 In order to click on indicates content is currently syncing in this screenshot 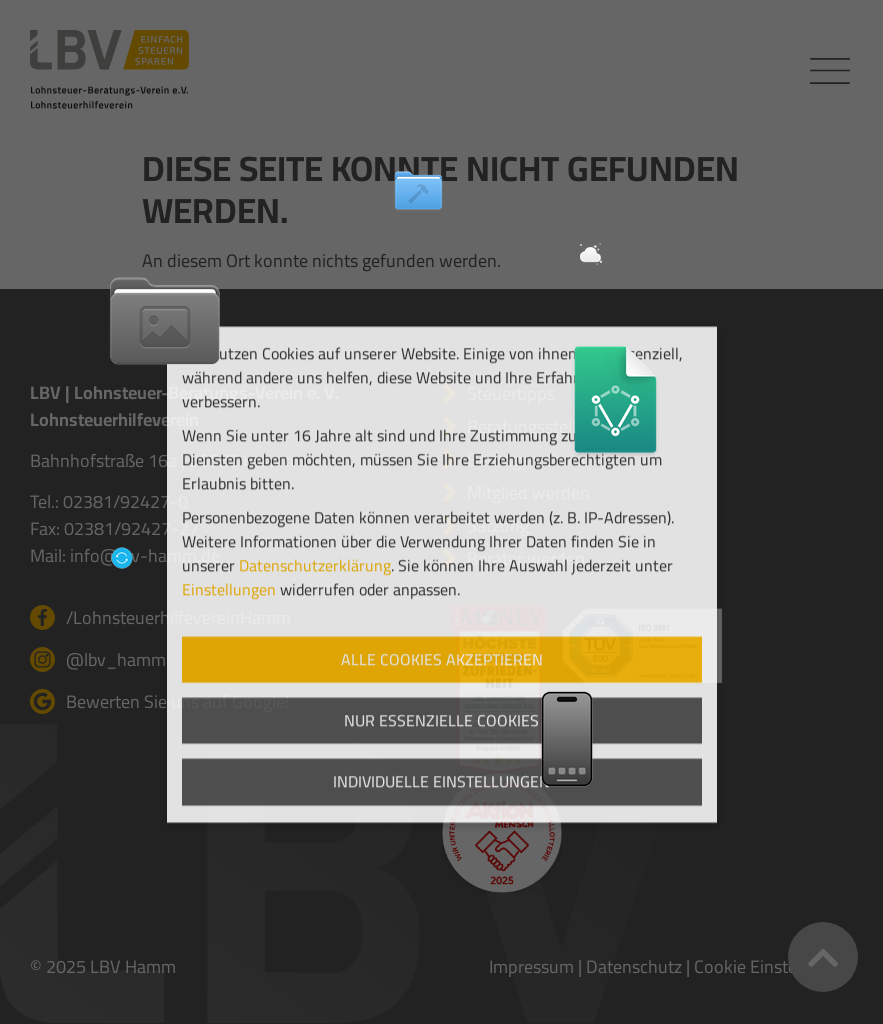, I will do `click(122, 558)`.